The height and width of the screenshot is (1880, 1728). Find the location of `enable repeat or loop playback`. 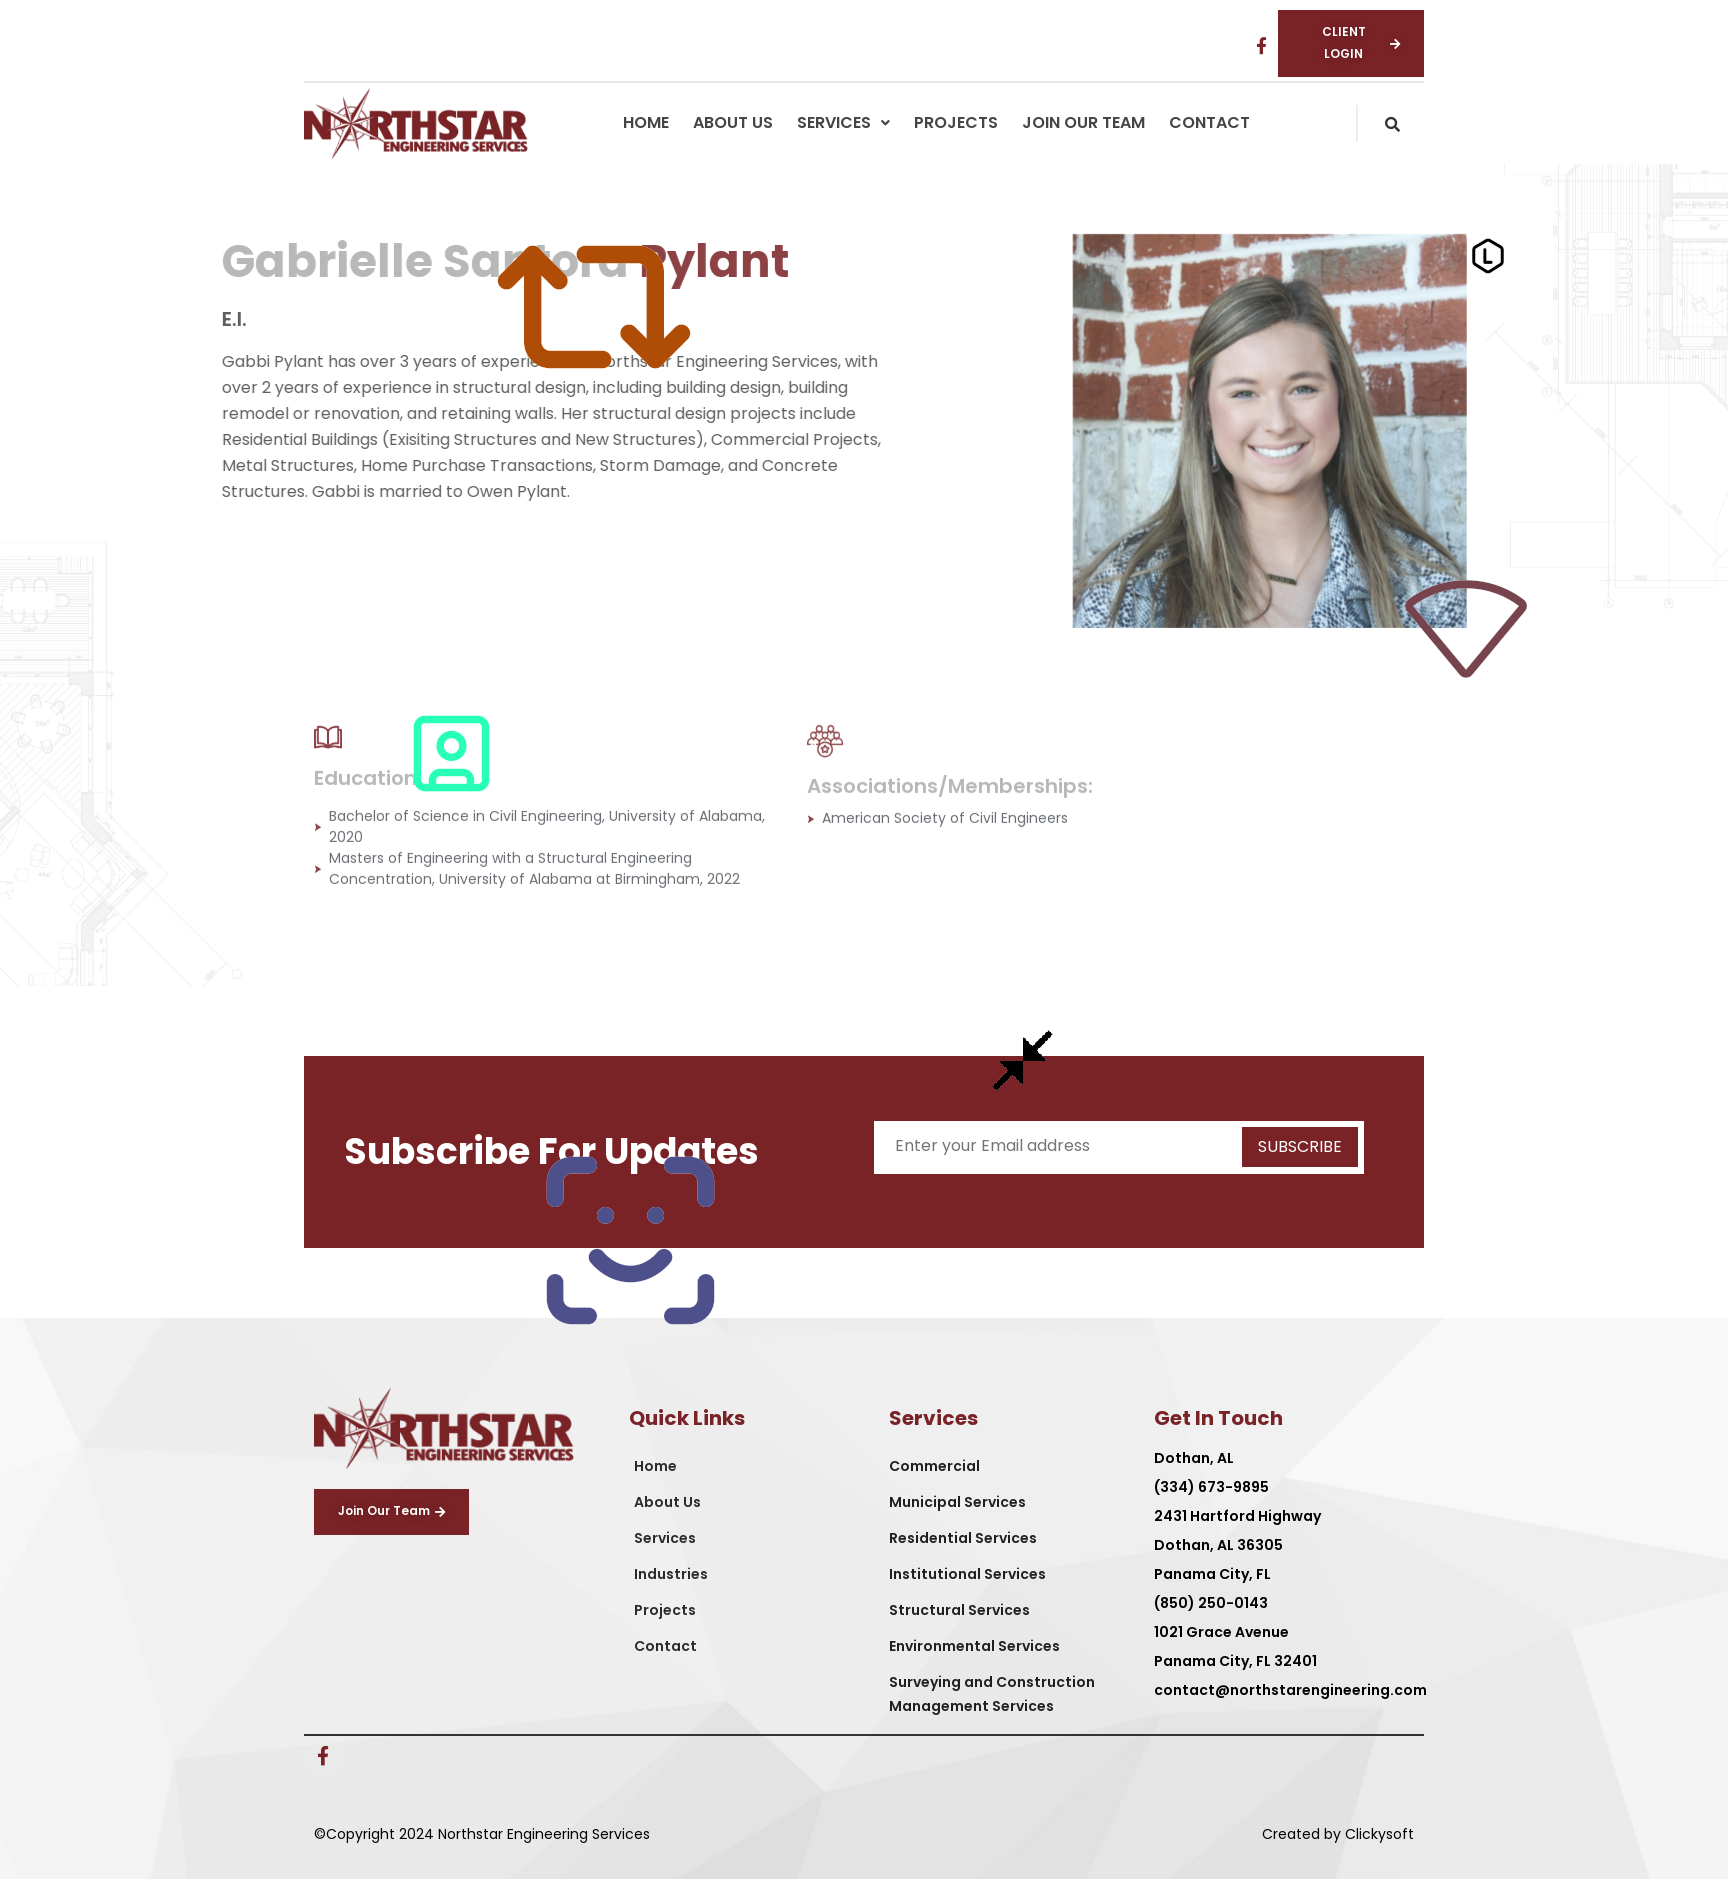

enable repeat or loop playback is located at coordinates (594, 307).